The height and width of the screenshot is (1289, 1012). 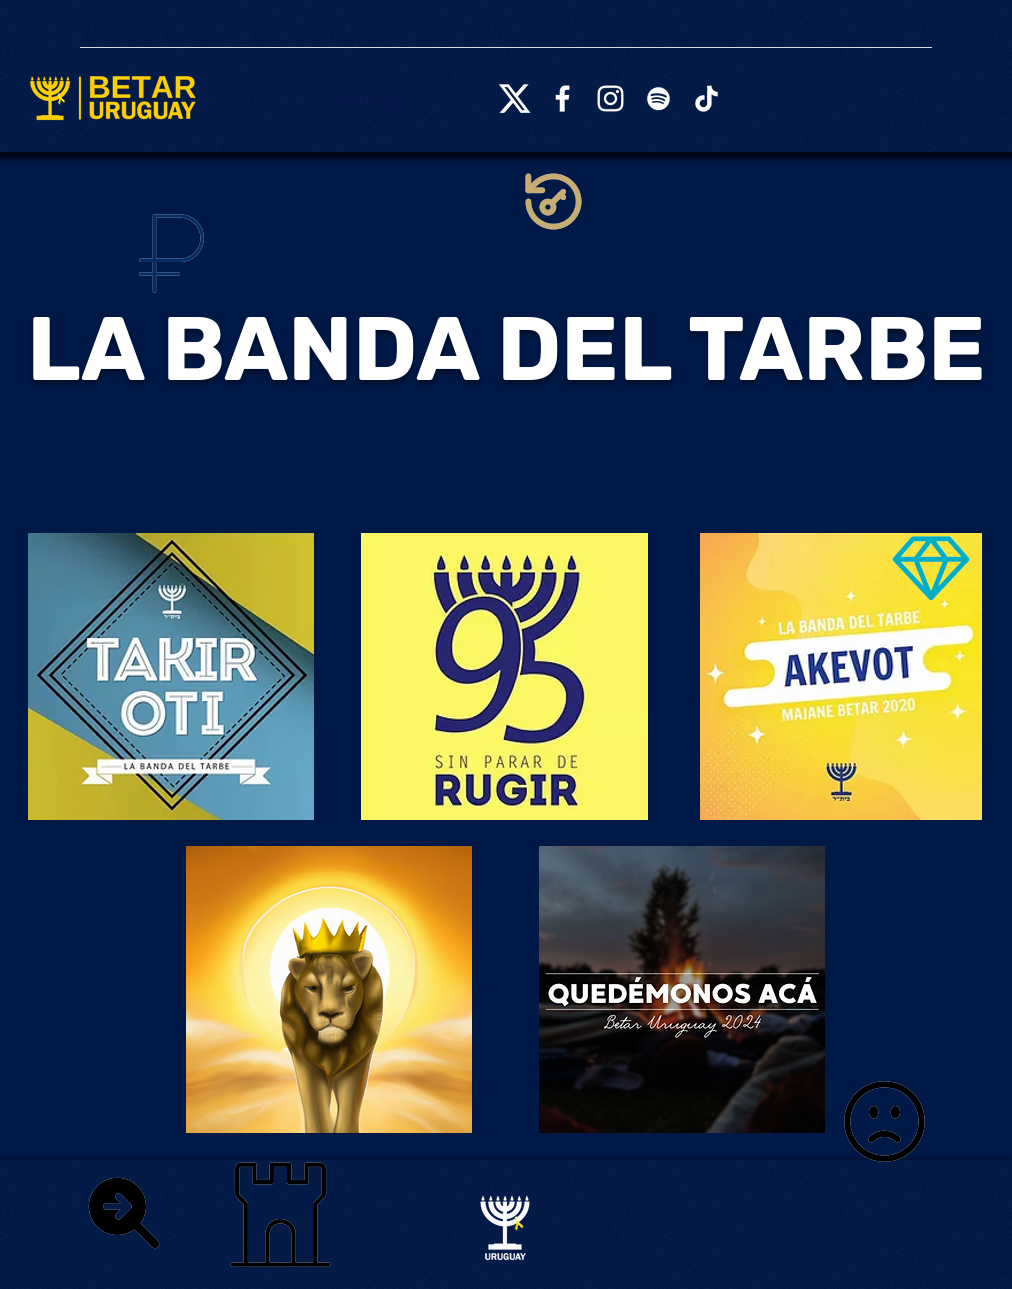 I want to click on open Sketch design application, so click(x=931, y=567).